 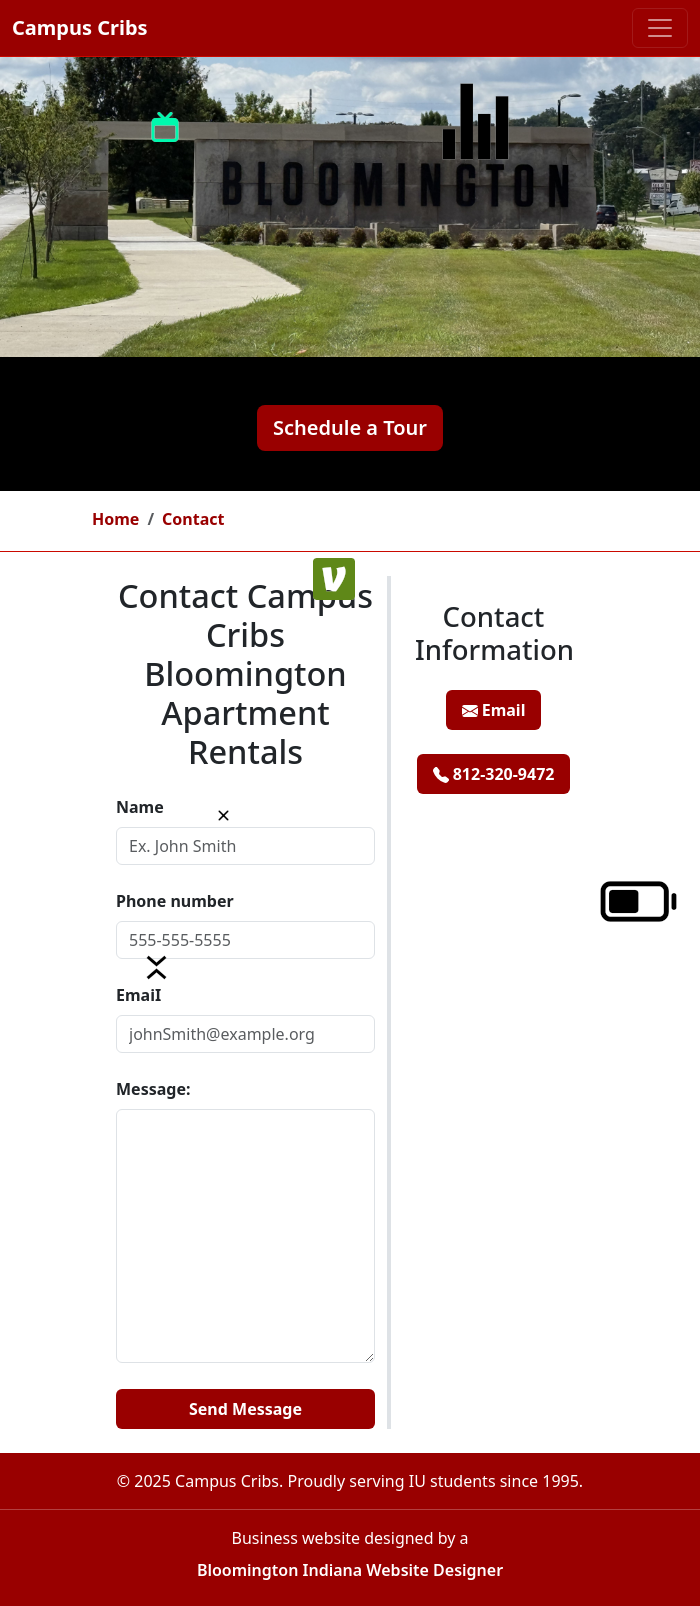 What do you see at coordinates (156, 967) in the screenshot?
I see `collapse an expanded section or panel` at bounding box center [156, 967].